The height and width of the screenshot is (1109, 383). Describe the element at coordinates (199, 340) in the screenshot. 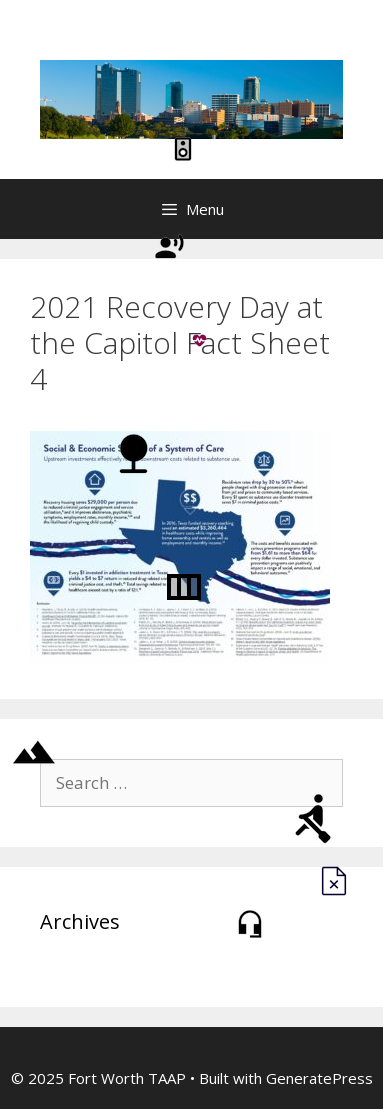

I see `view health or fitness tracking data` at that location.